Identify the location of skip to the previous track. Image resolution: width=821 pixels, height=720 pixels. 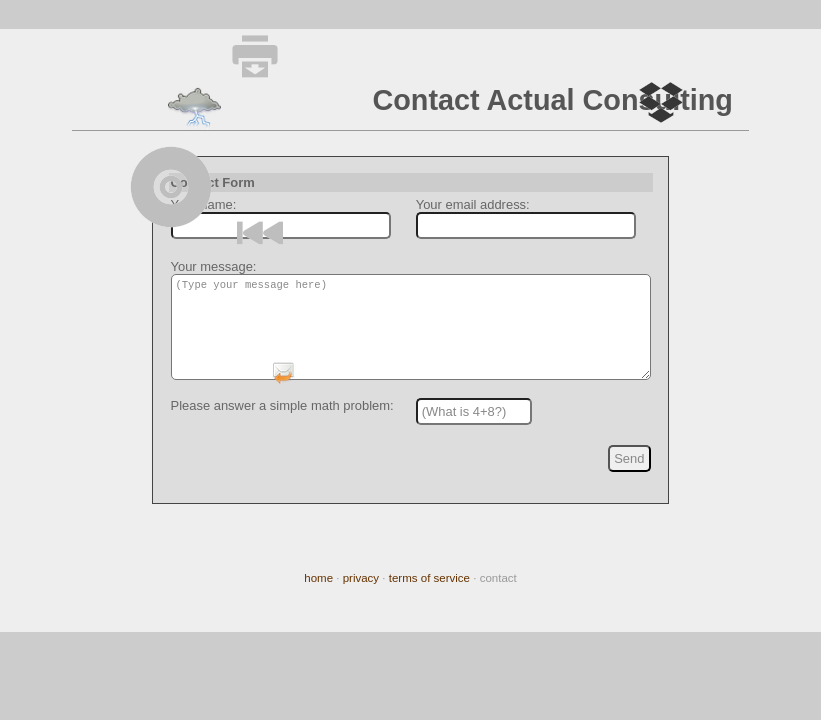
(260, 233).